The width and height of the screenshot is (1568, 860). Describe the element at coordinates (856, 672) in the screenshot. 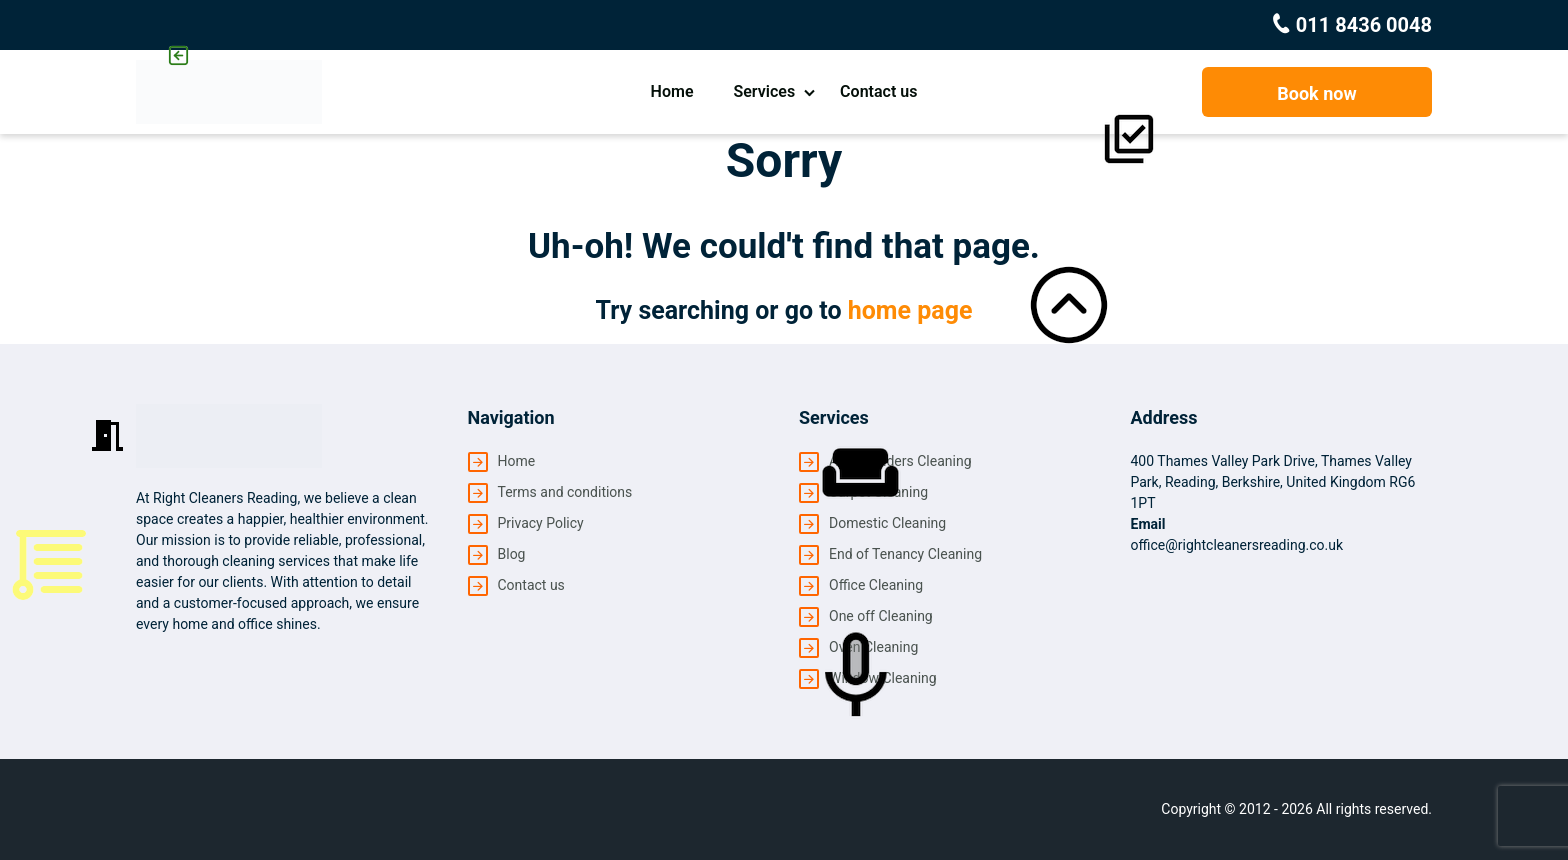

I see `tap to use voice input` at that location.